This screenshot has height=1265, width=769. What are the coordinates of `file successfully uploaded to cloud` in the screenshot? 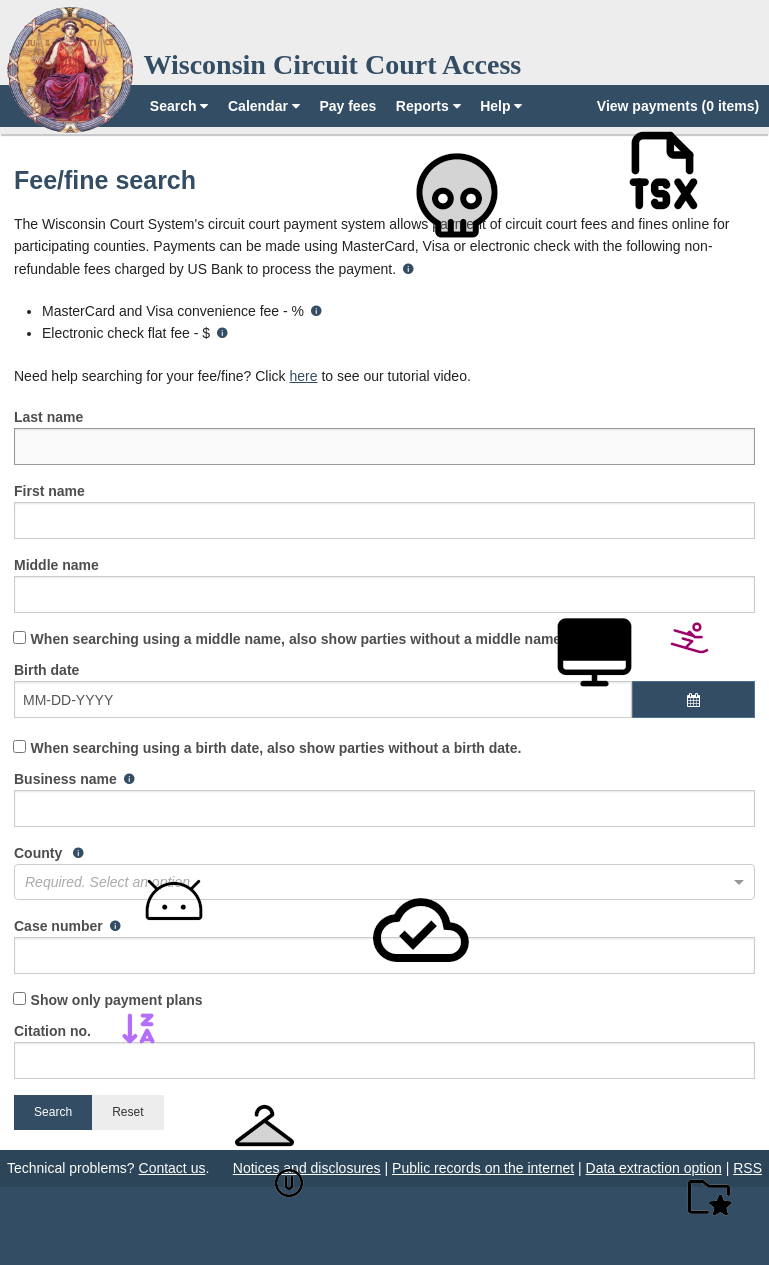 It's located at (421, 930).